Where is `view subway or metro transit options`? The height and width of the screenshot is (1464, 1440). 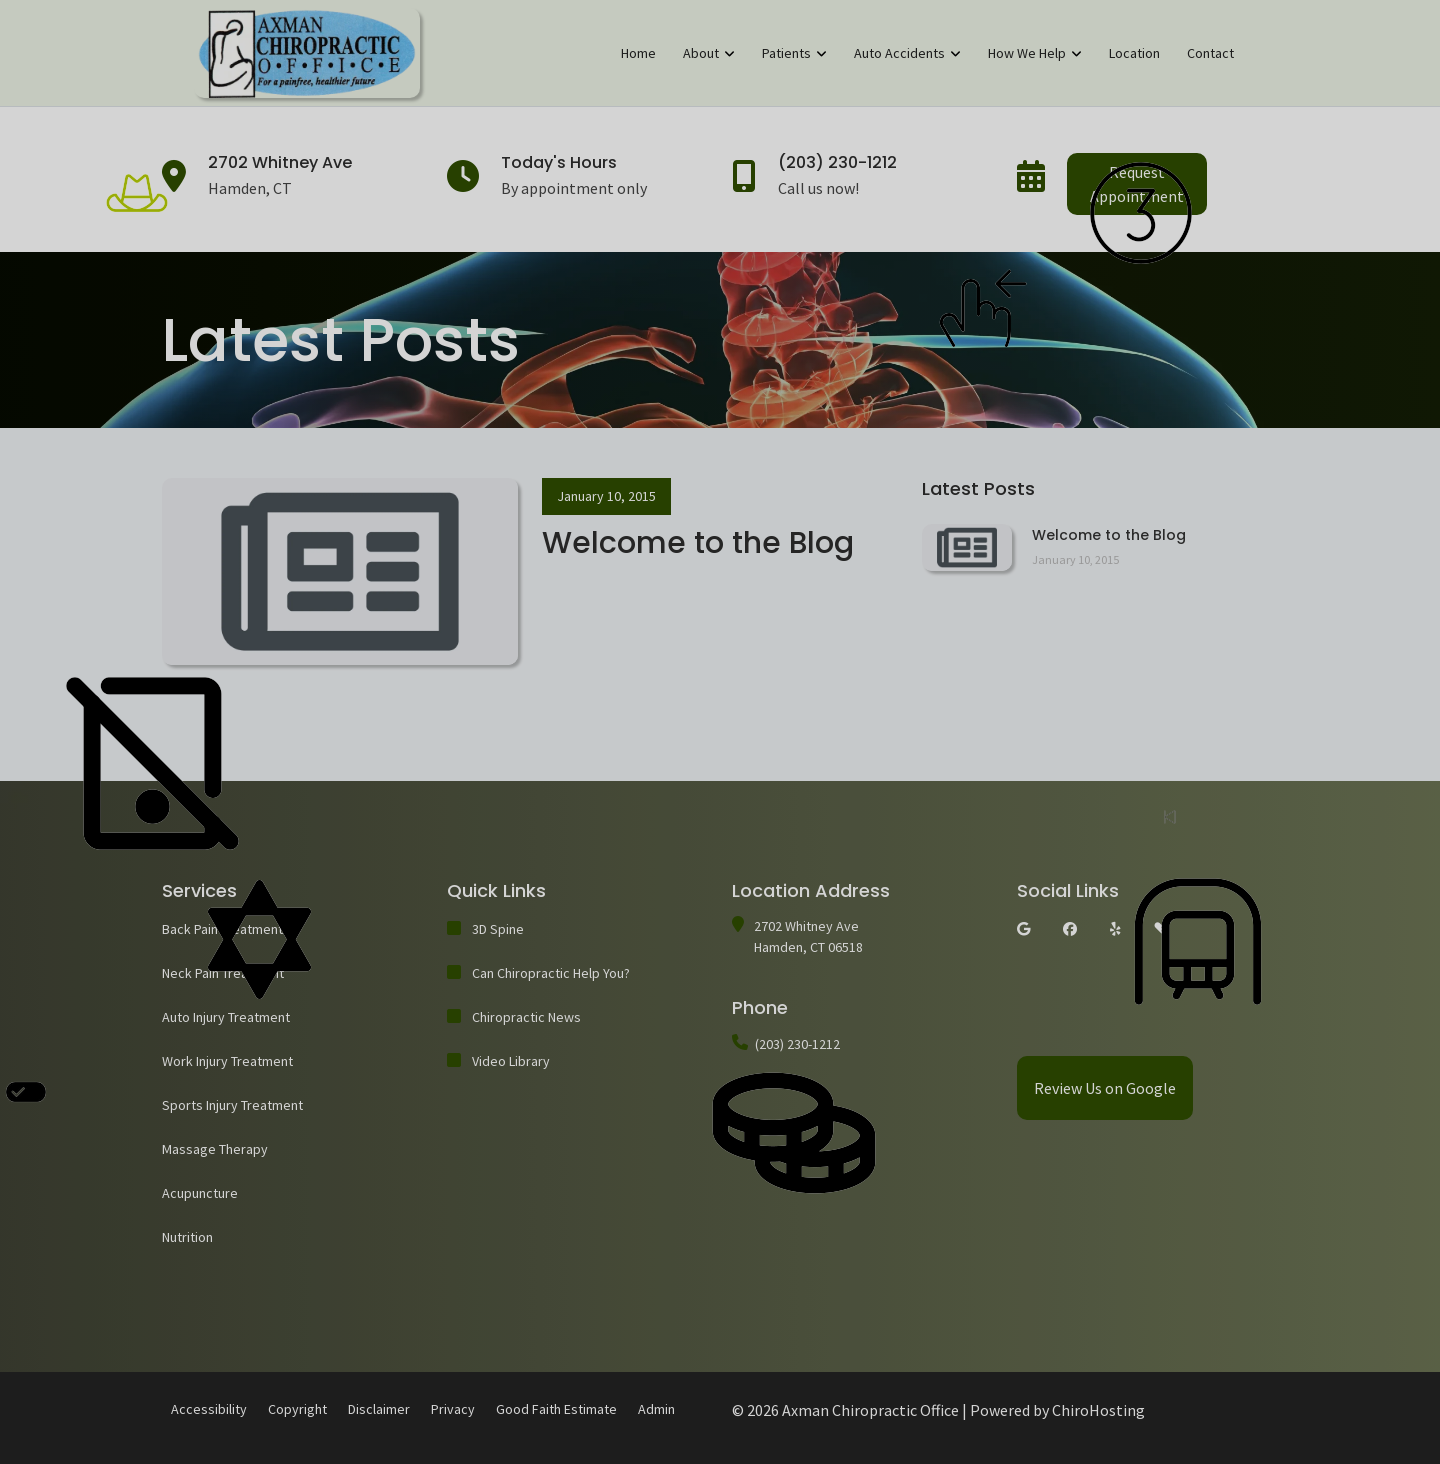
view subway or metro transit options is located at coordinates (1198, 947).